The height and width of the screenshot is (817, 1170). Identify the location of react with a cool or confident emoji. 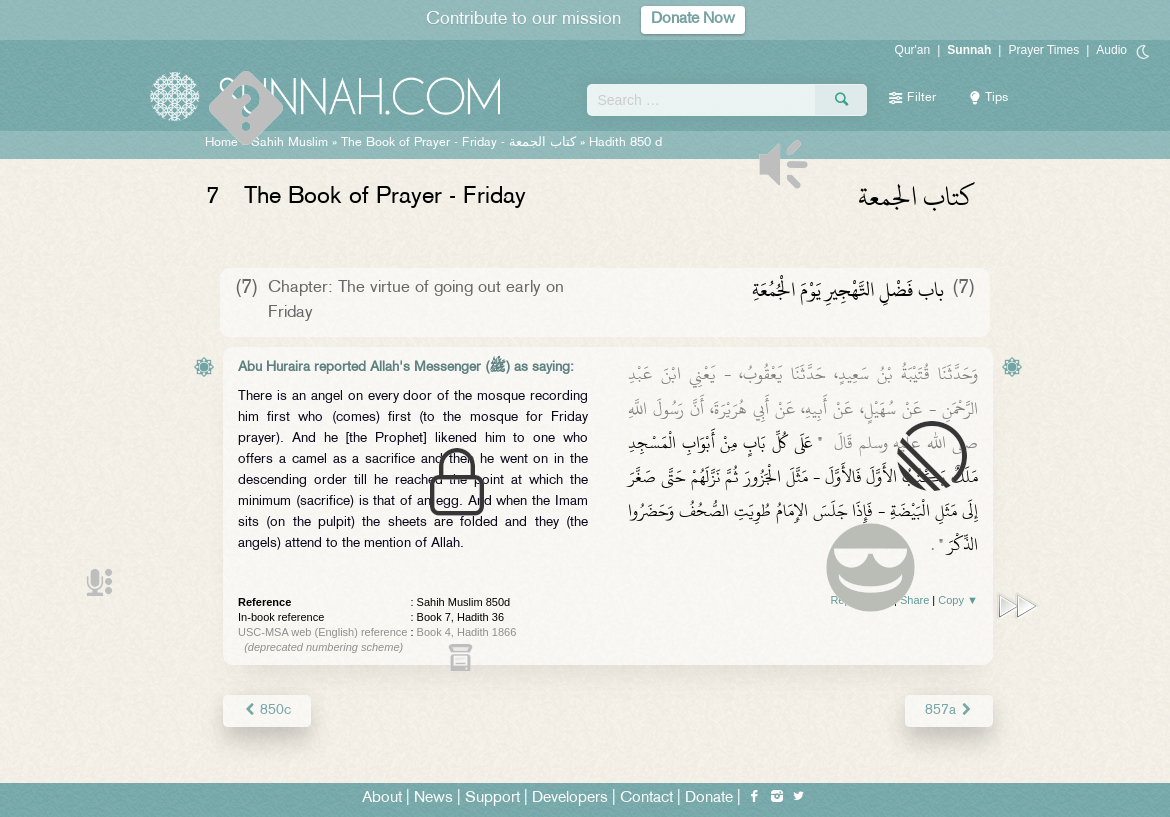
(870, 567).